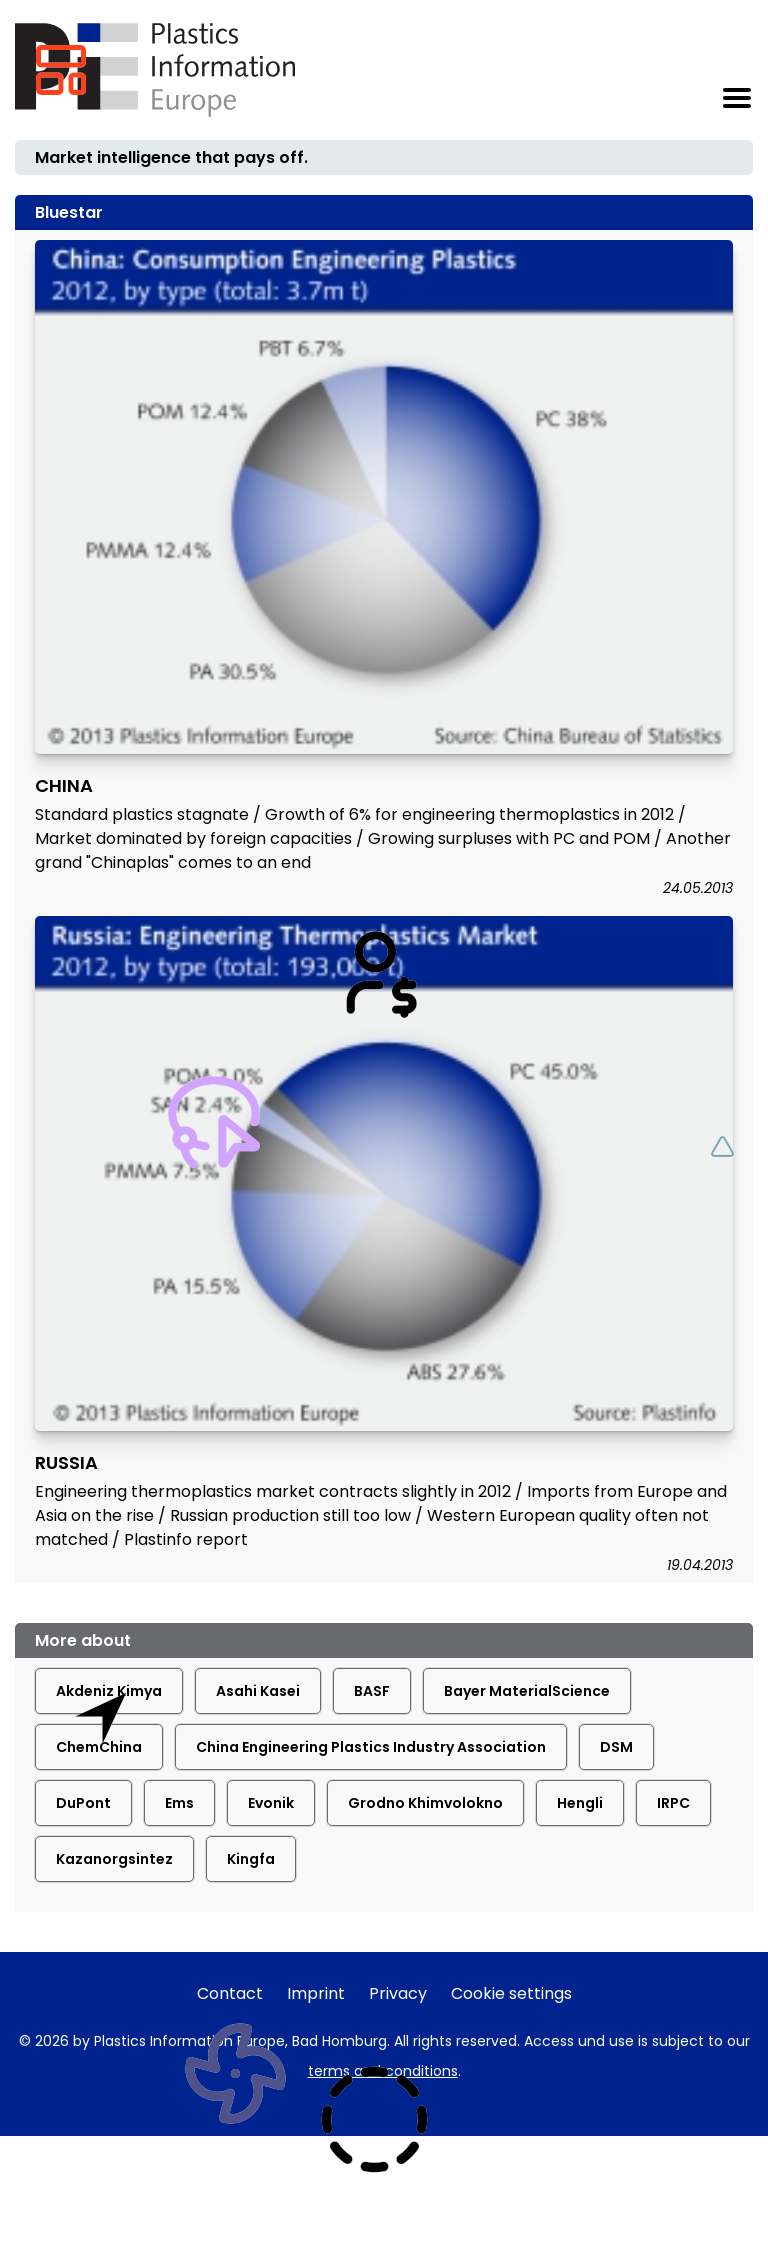 This screenshot has height=2257, width=768. Describe the element at coordinates (375, 972) in the screenshot. I see `view user payment or billing information` at that location.